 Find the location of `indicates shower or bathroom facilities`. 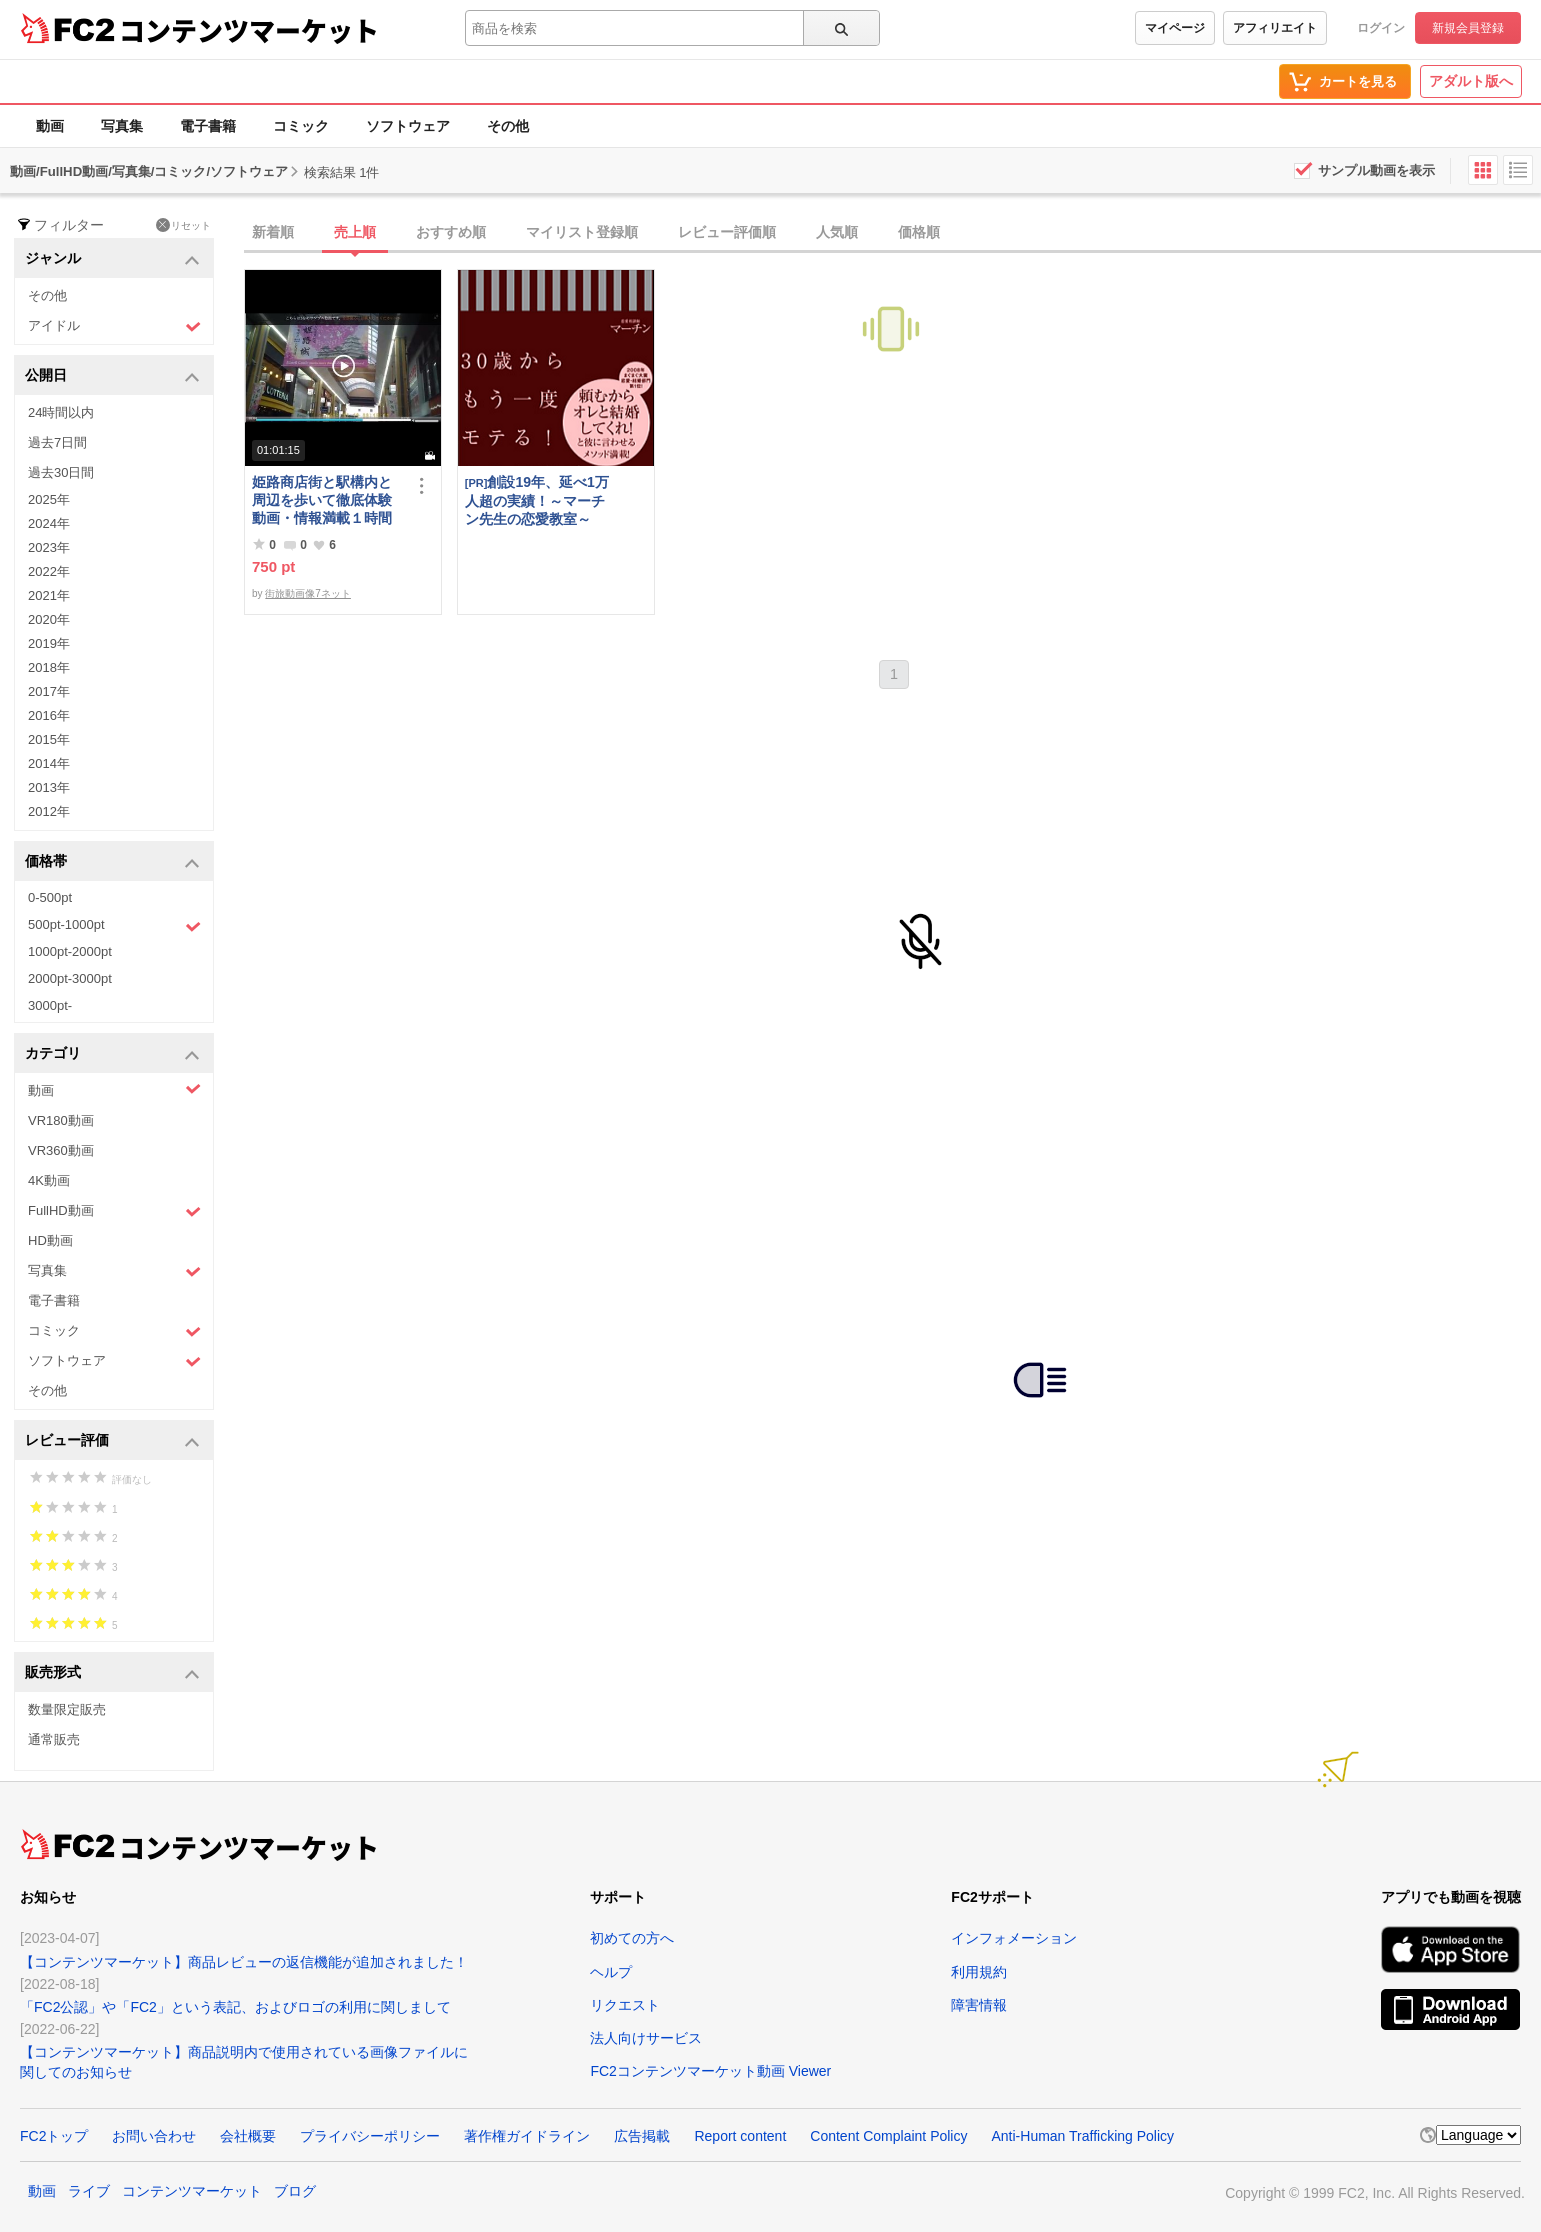

indicates shower or bathroom facilities is located at coordinates (1337, 1767).